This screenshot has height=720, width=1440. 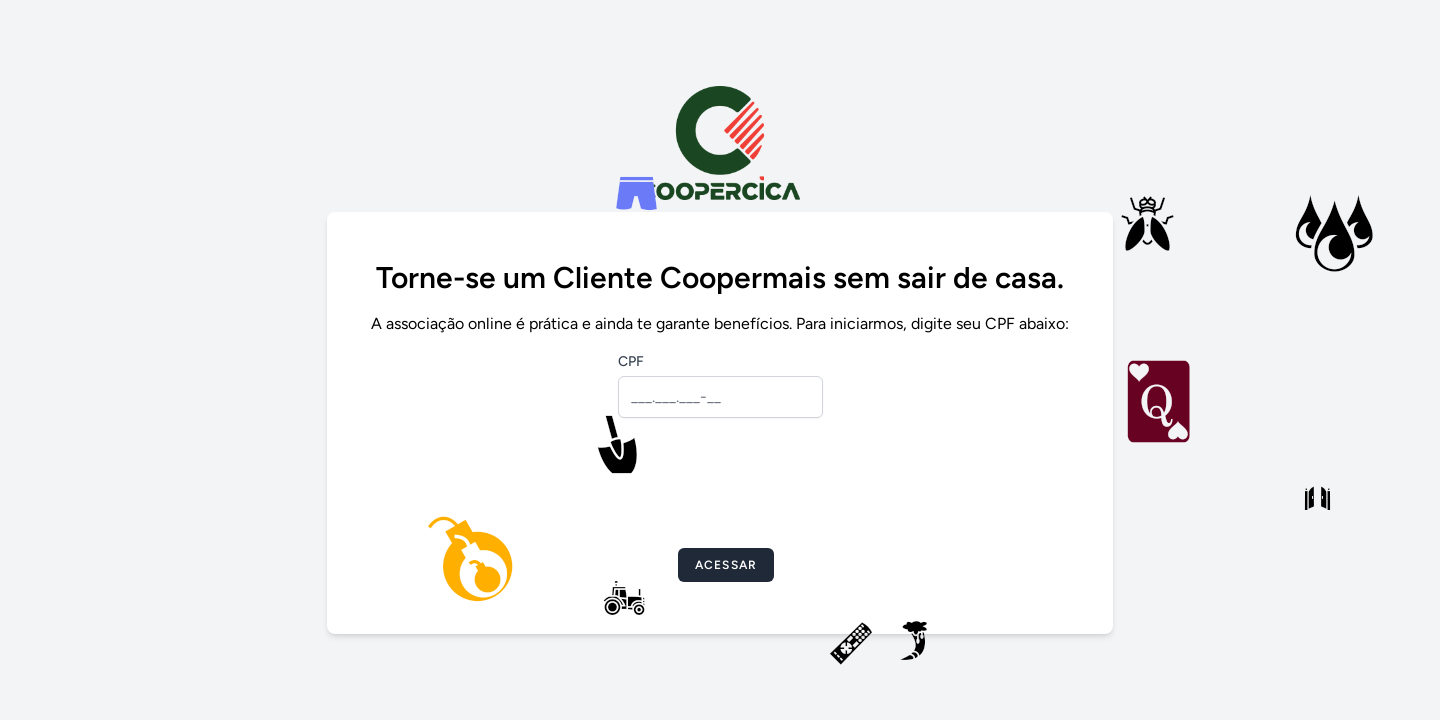 I want to click on access farming or agricultural features, so click(x=624, y=598).